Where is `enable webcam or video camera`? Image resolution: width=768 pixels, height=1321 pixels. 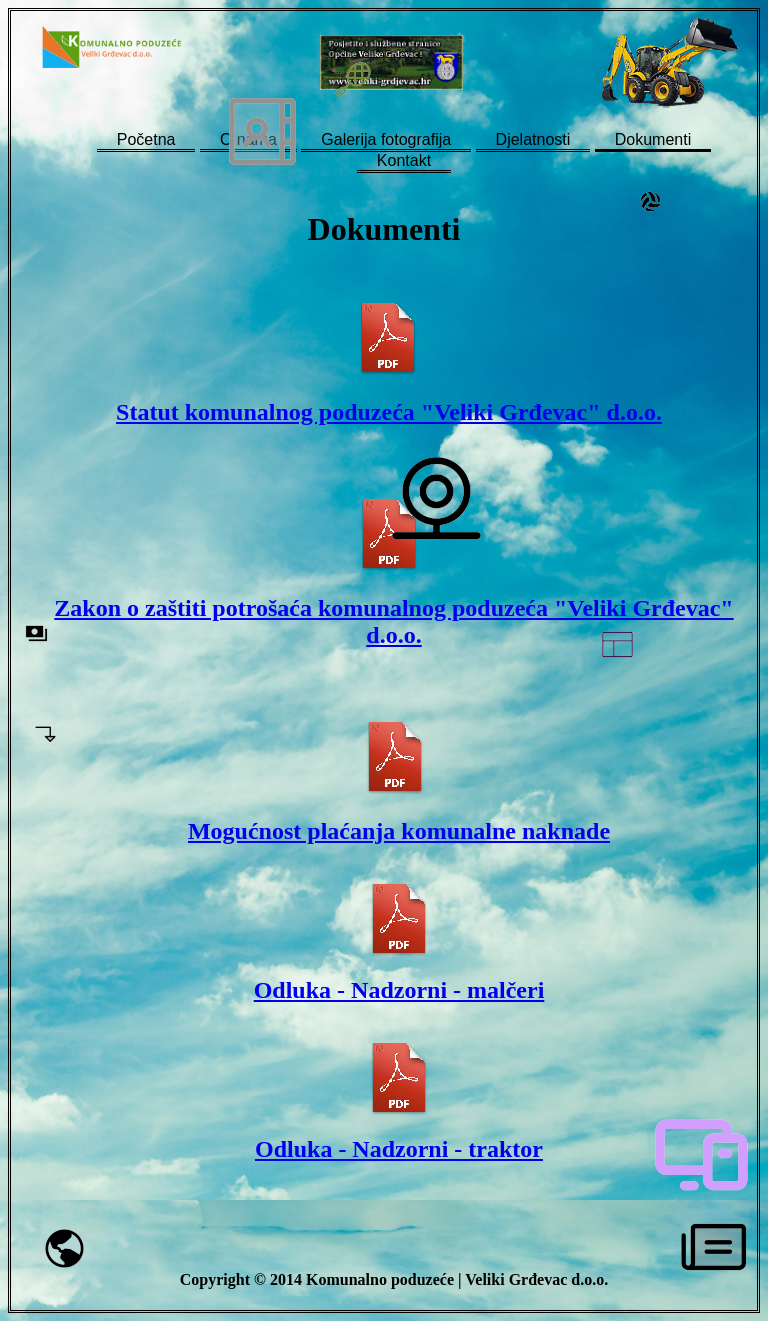 enable webcam or video camera is located at coordinates (436, 501).